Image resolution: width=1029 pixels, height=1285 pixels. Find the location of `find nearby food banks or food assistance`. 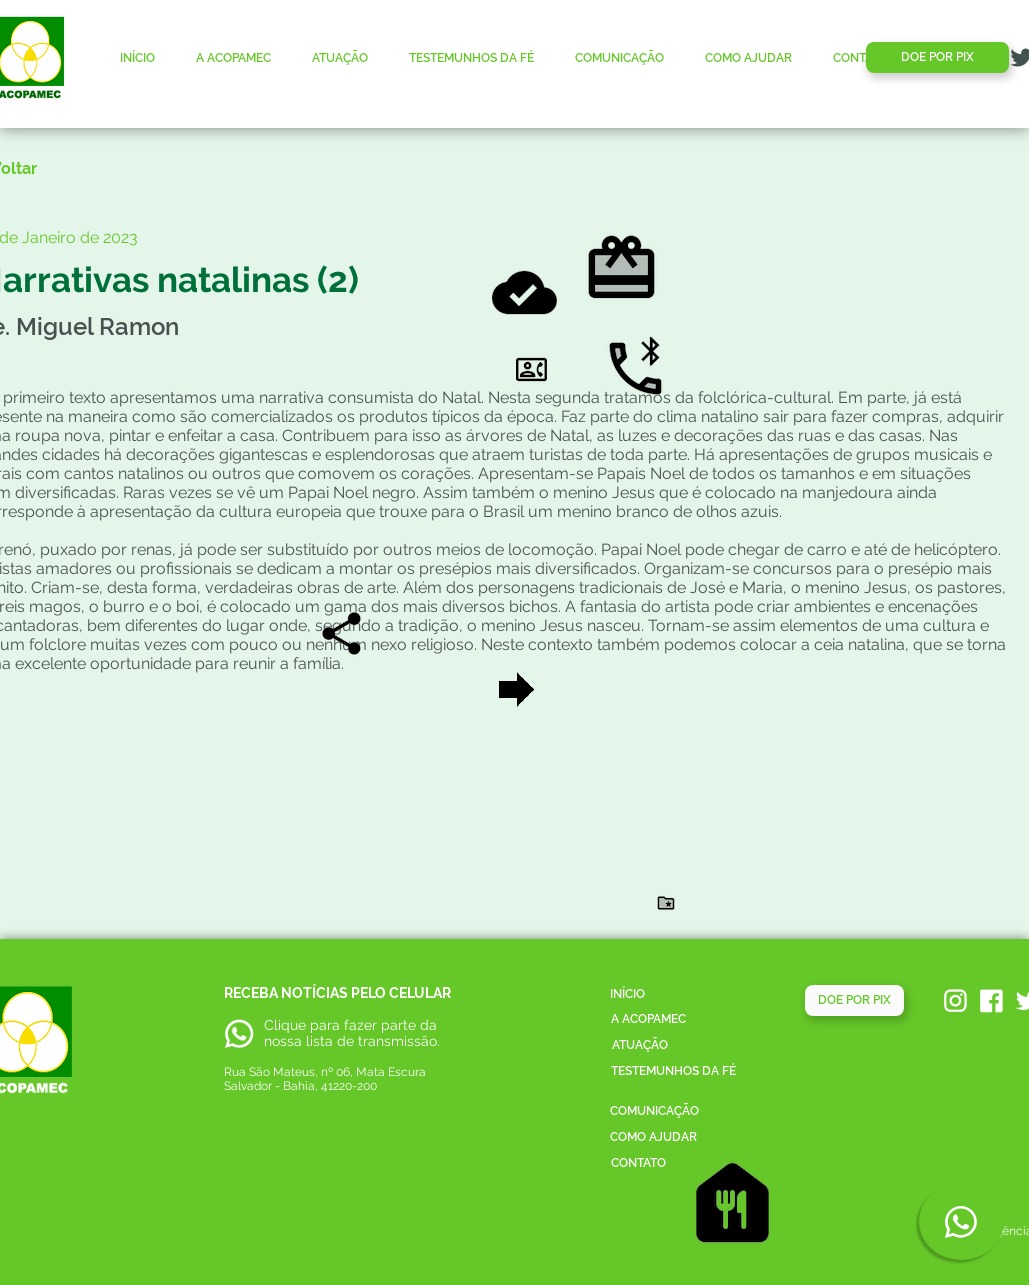

find nearby food banks or food assistance is located at coordinates (732, 1201).